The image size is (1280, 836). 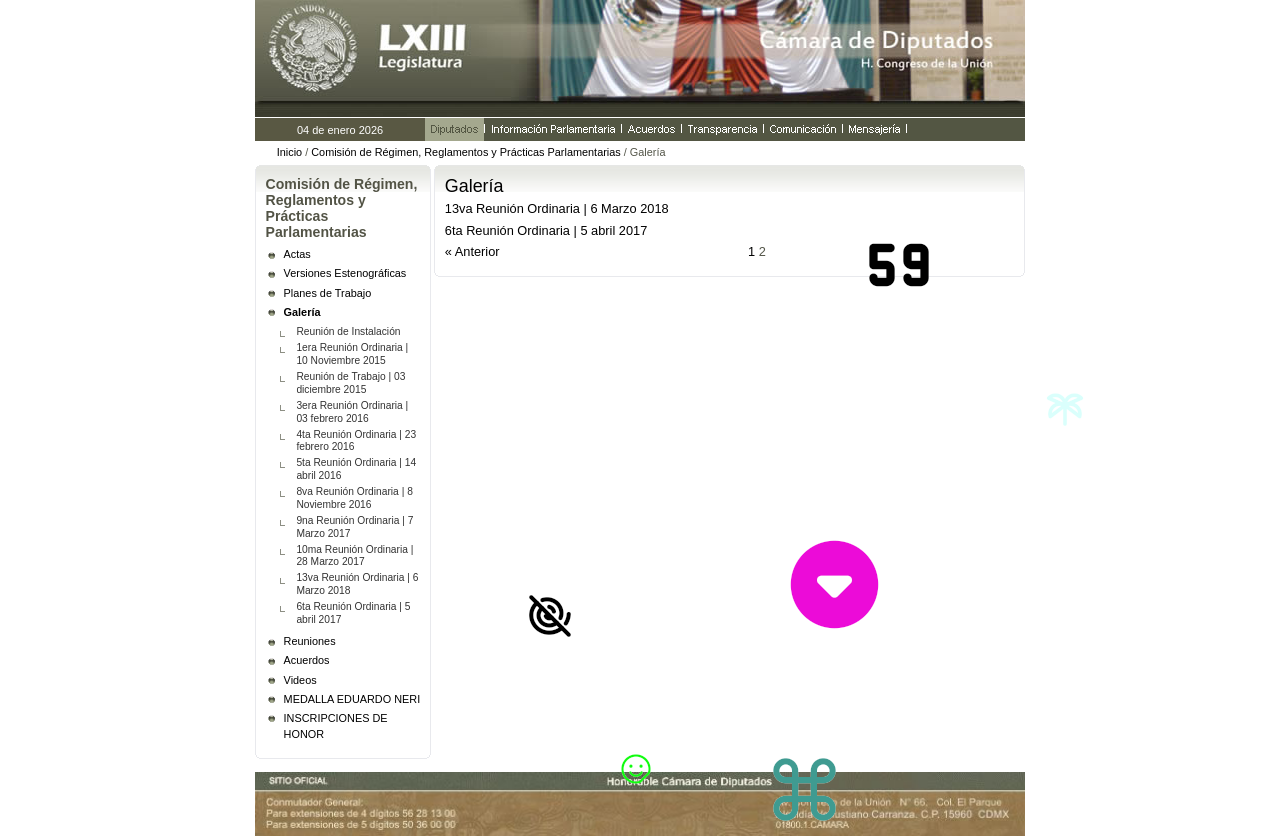 I want to click on expand dropdown menu, so click(x=834, y=584).